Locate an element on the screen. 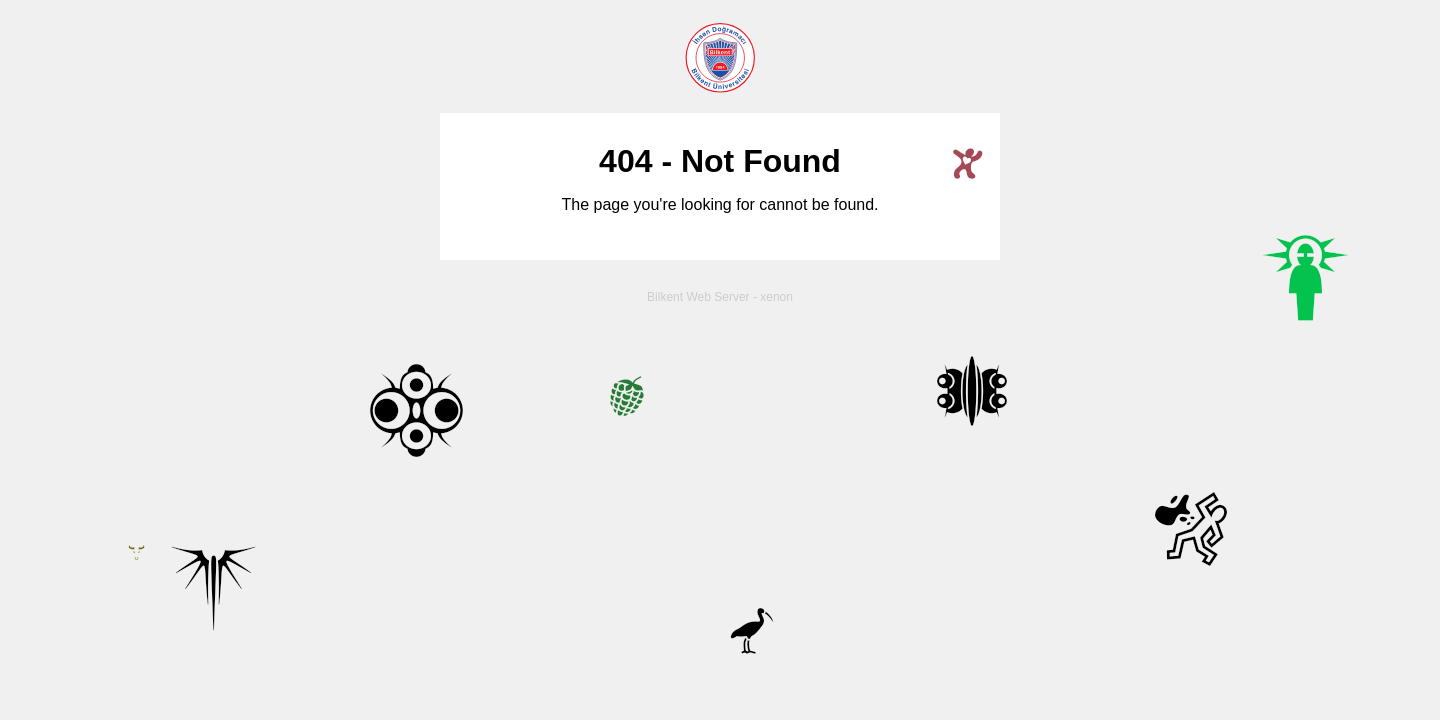 The image size is (1440, 720). ibis bird icon for wildlife or nature category is located at coordinates (752, 631).